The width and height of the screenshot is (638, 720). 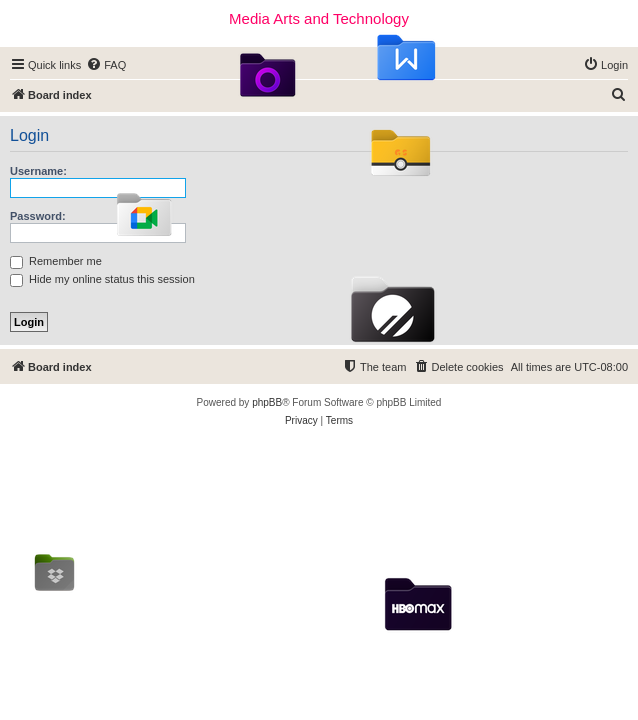 I want to click on open GOG Galaxy game library folder, so click(x=267, y=76).